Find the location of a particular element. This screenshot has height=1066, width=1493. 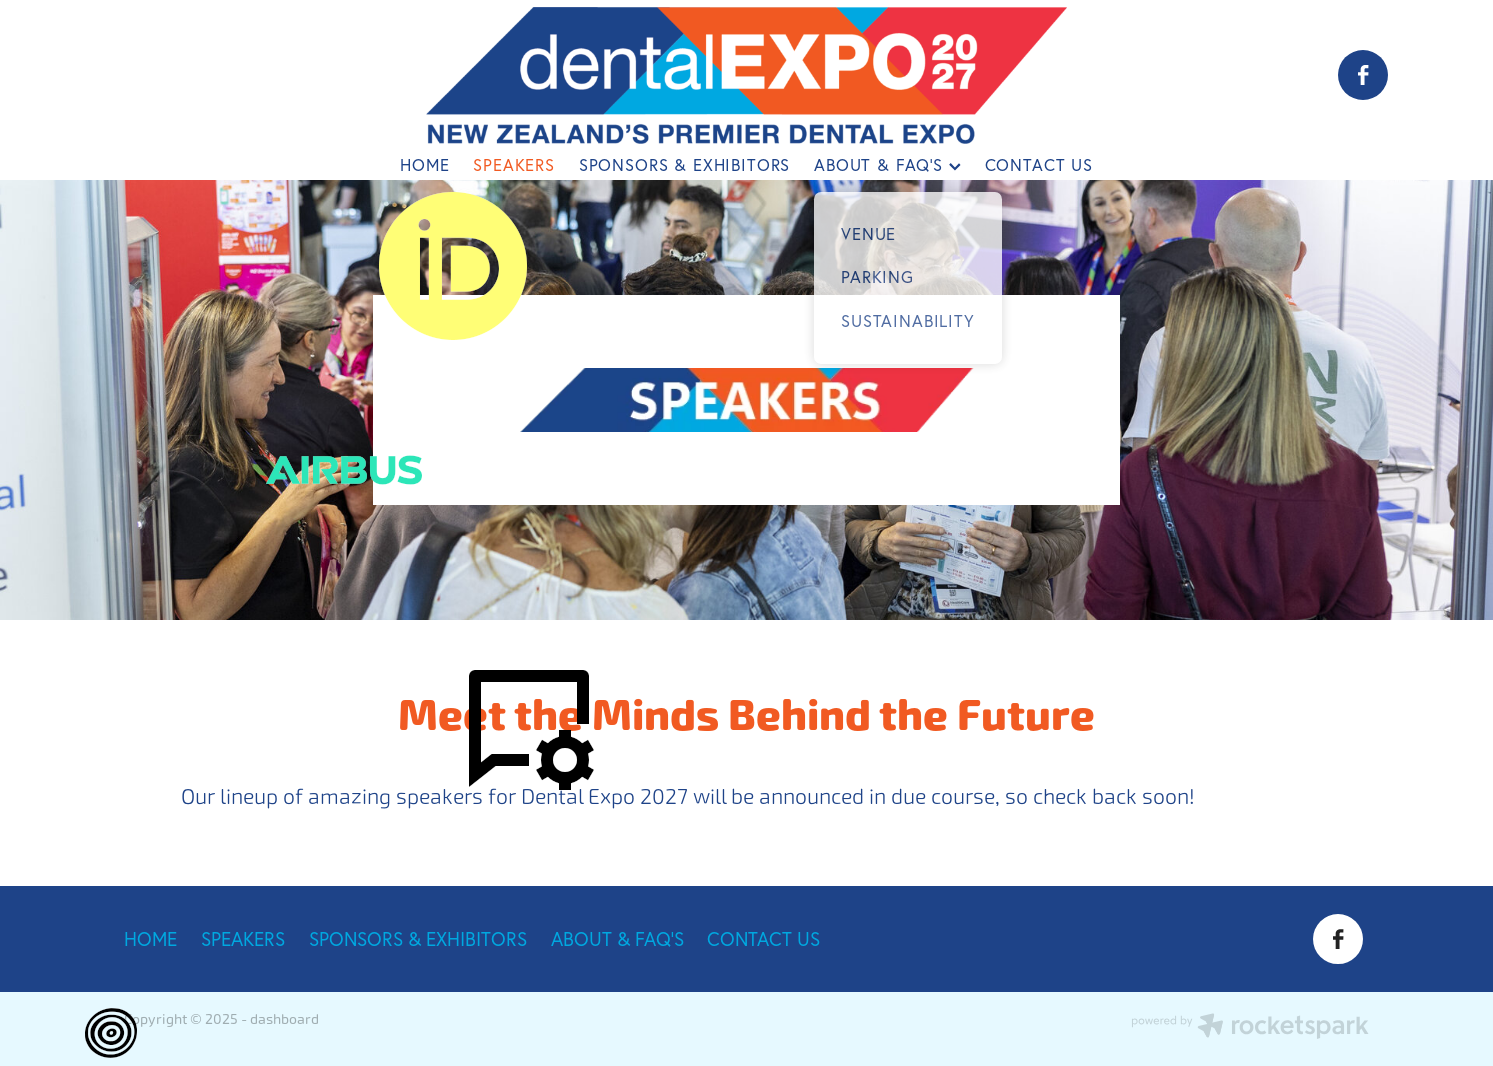

optuna hyperparameter optimization framework logo is located at coordinates (111, 1033).